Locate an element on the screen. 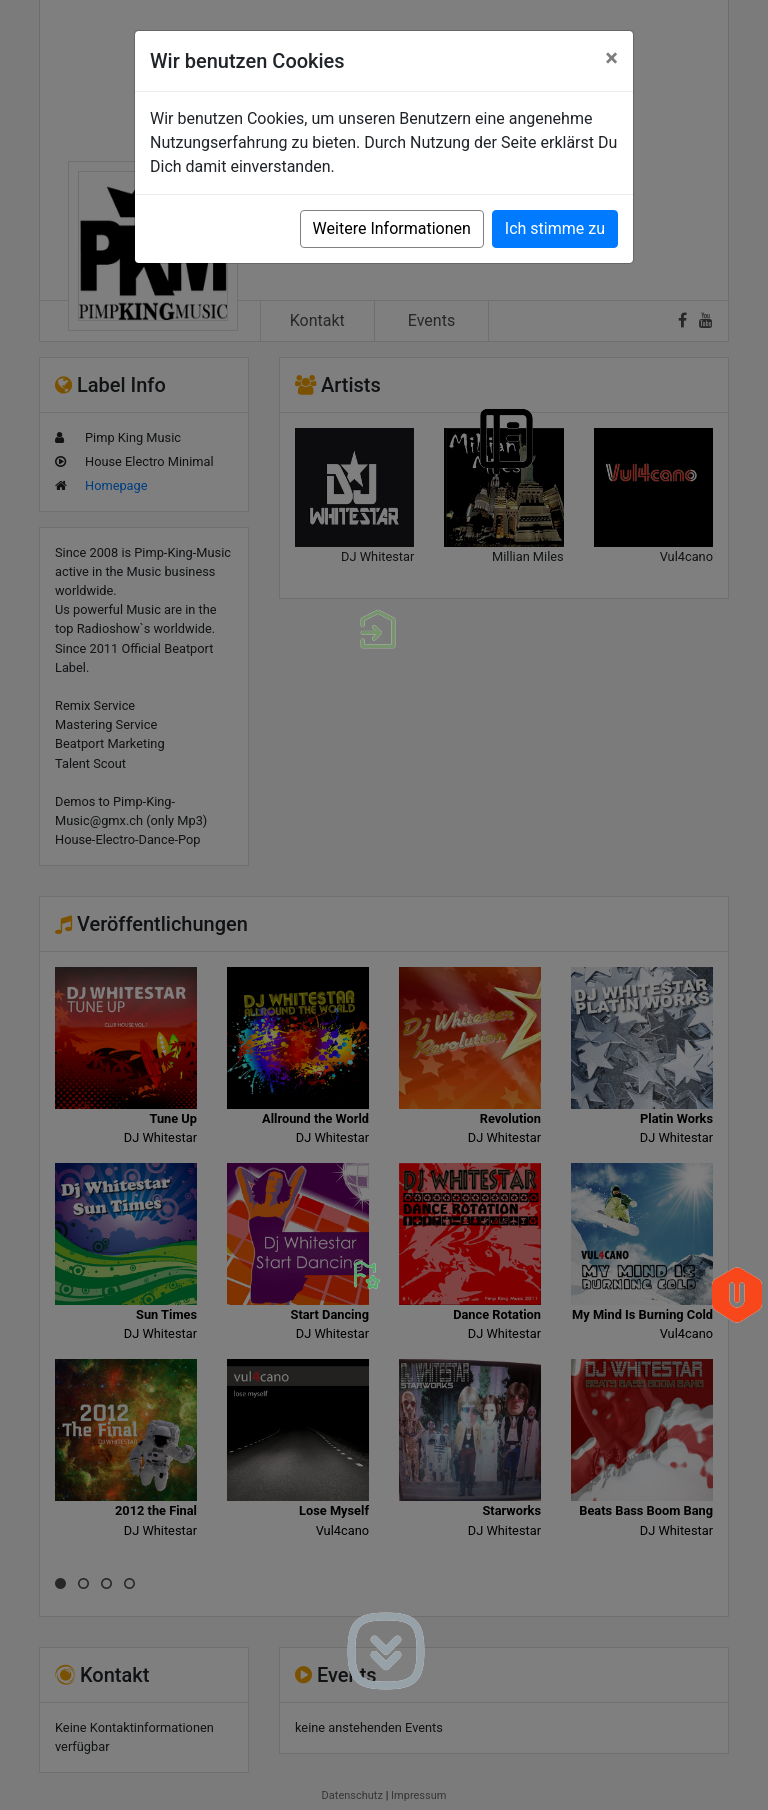 Image resolution: width=768 pixels, height=1810 pixels. indicates a user or username initial is located at coordinates (737, 1295).